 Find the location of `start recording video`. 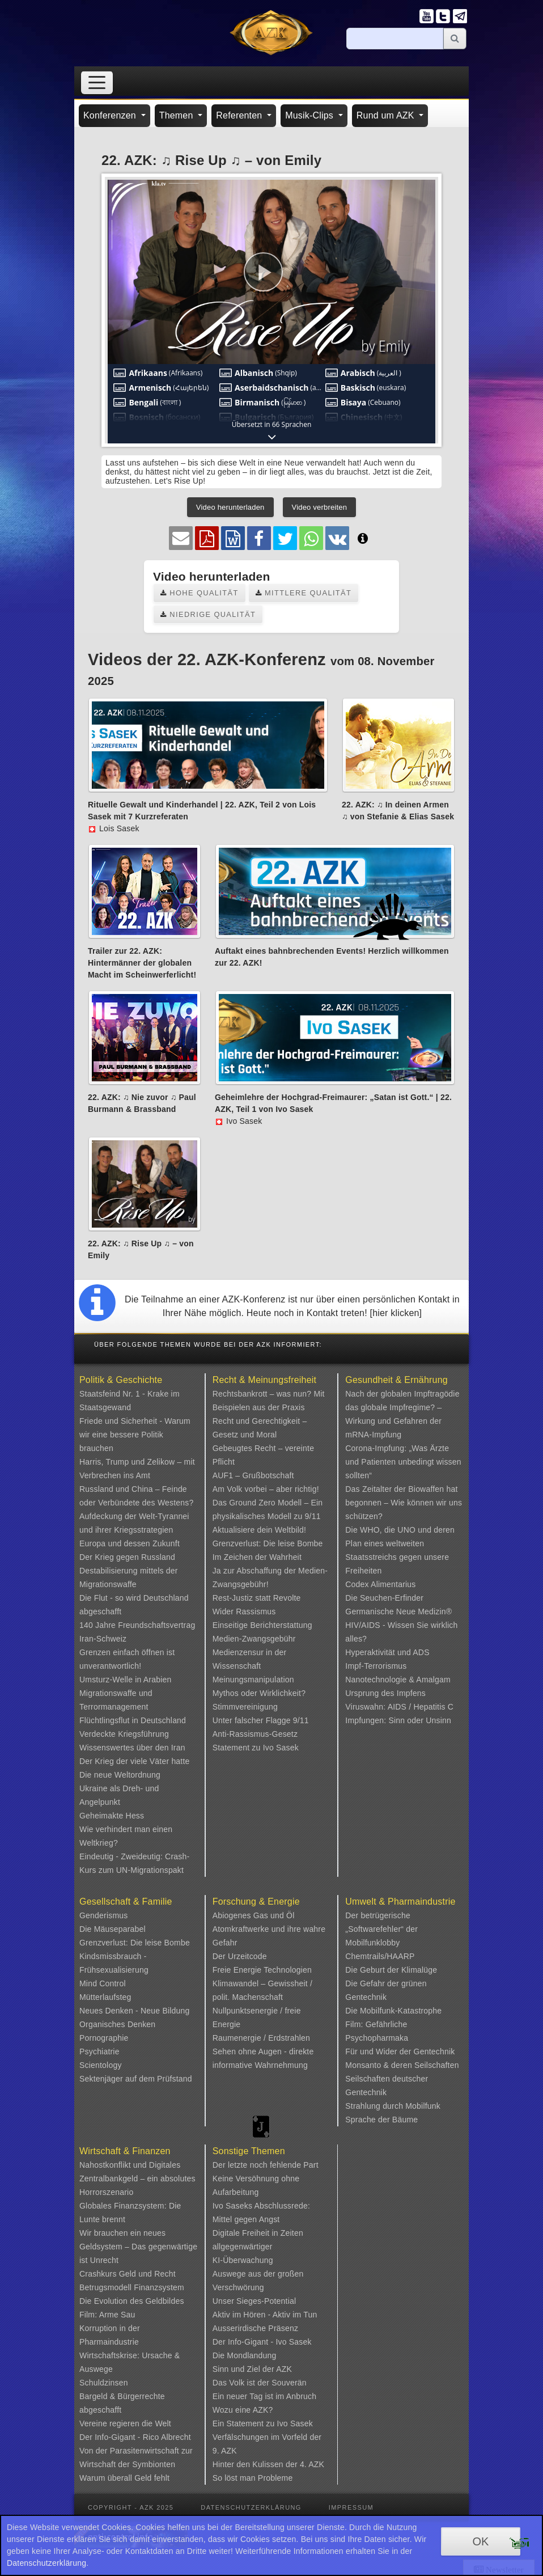

start recording video is located at coordinates (519, 2543).